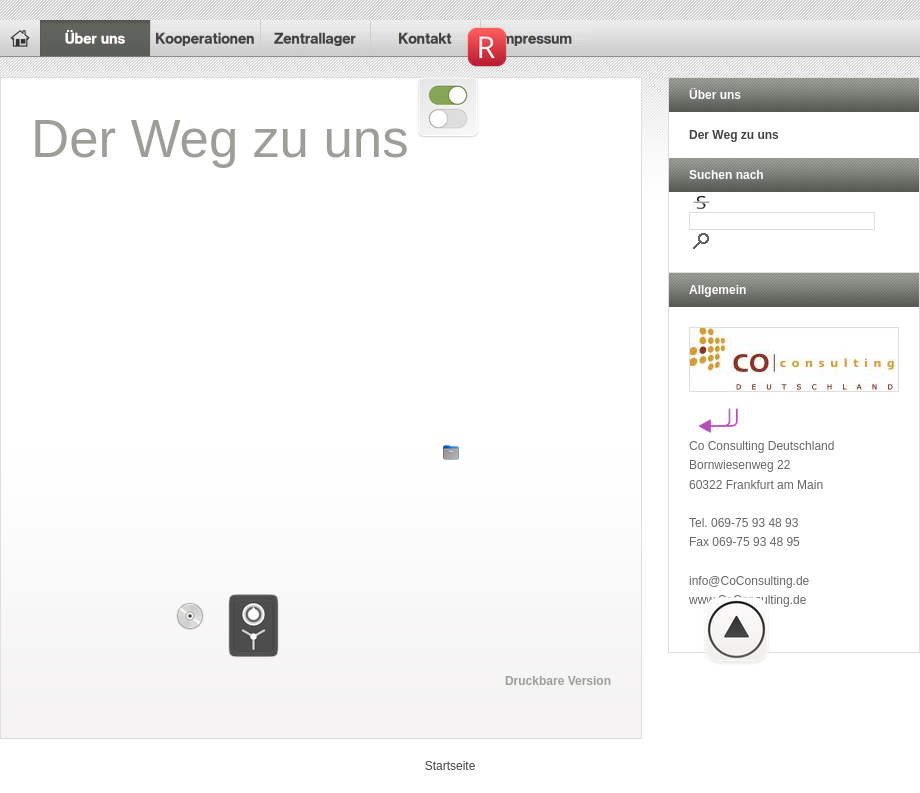 The image size is (920, 793). Describe the element at coordinates (701, 202) in the screenshot. I see `apply strikethrough formatting to selected text` at that location.